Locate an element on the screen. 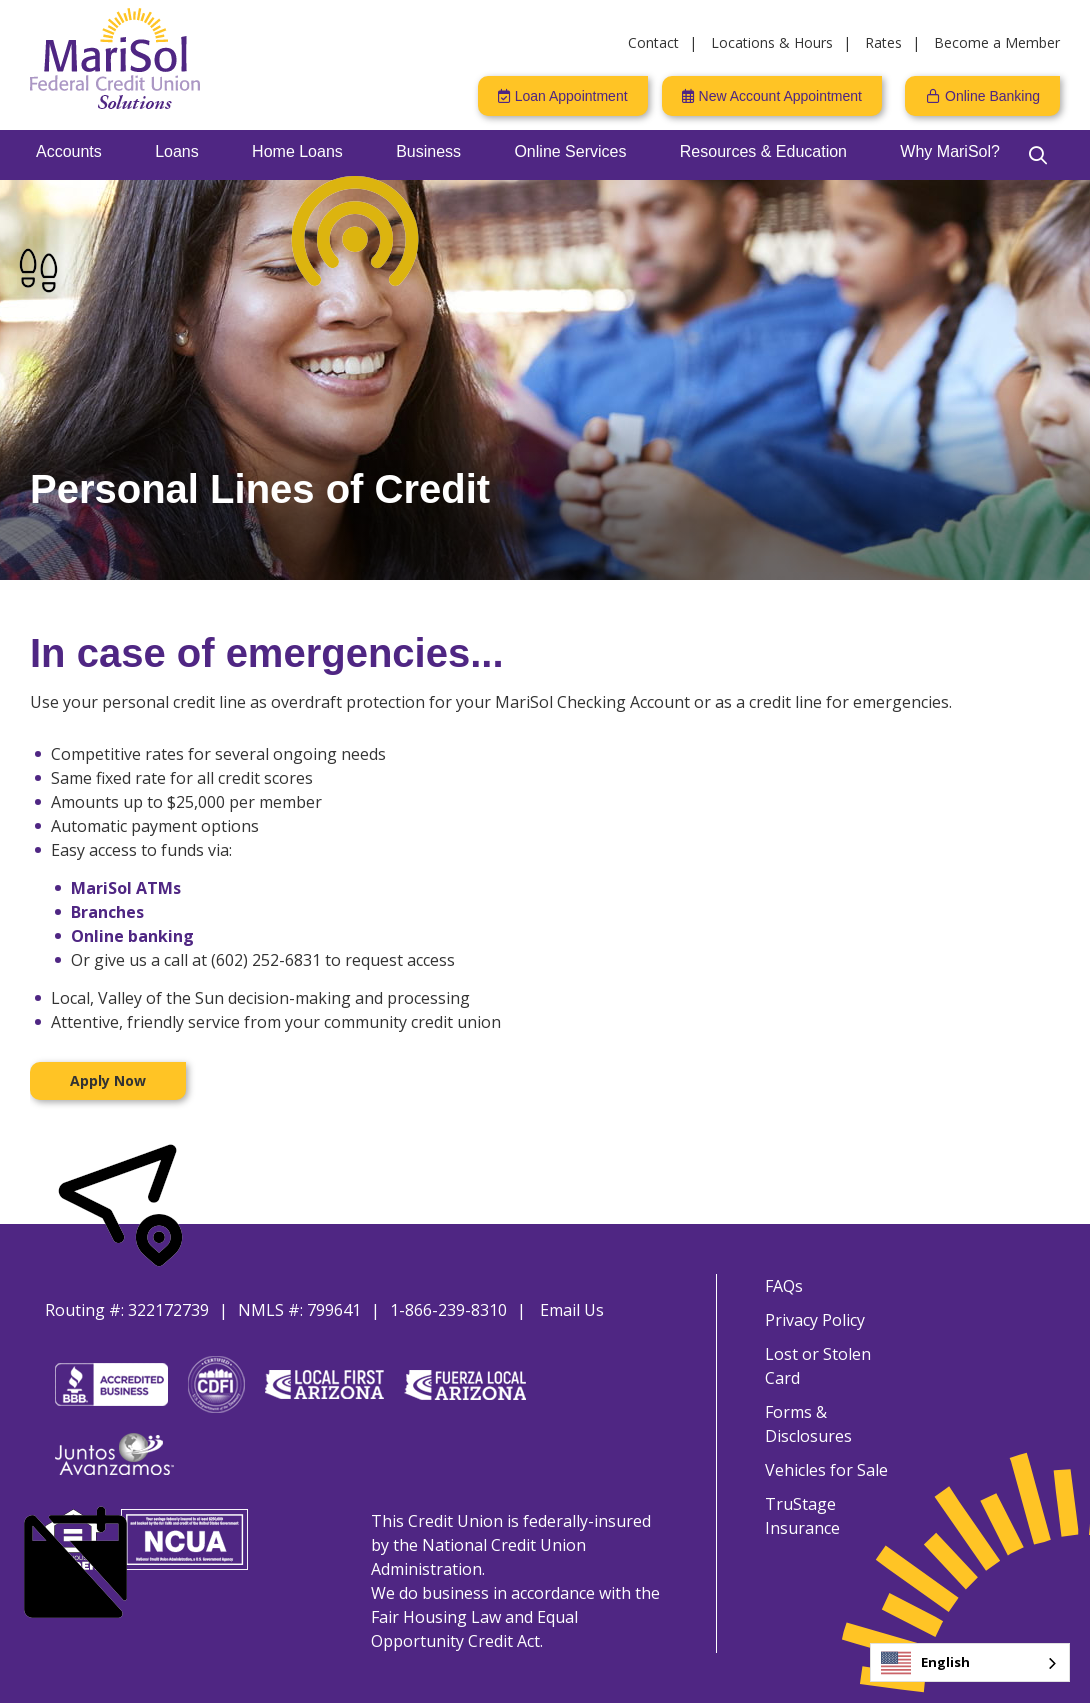 Image resolution: width=1090 pixels, height=1703 pixels. start a live broadcast or stream is located at coordinates (355, 233).